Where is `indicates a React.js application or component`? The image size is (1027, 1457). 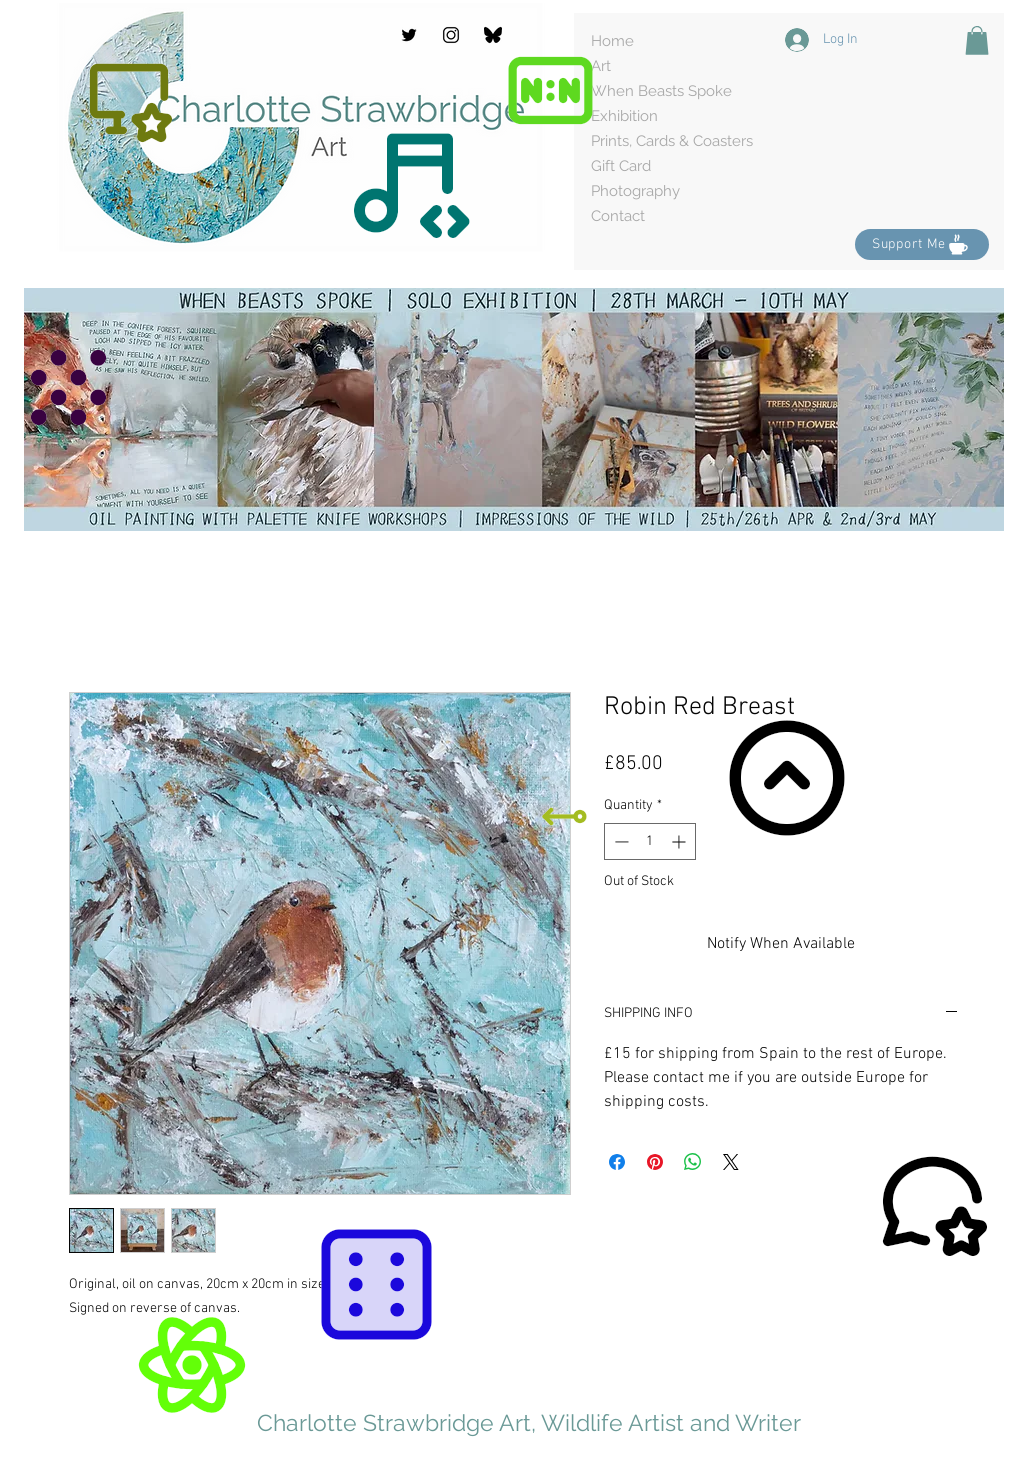 indicates a React.js application or component is located at coordinates (192, 1365).